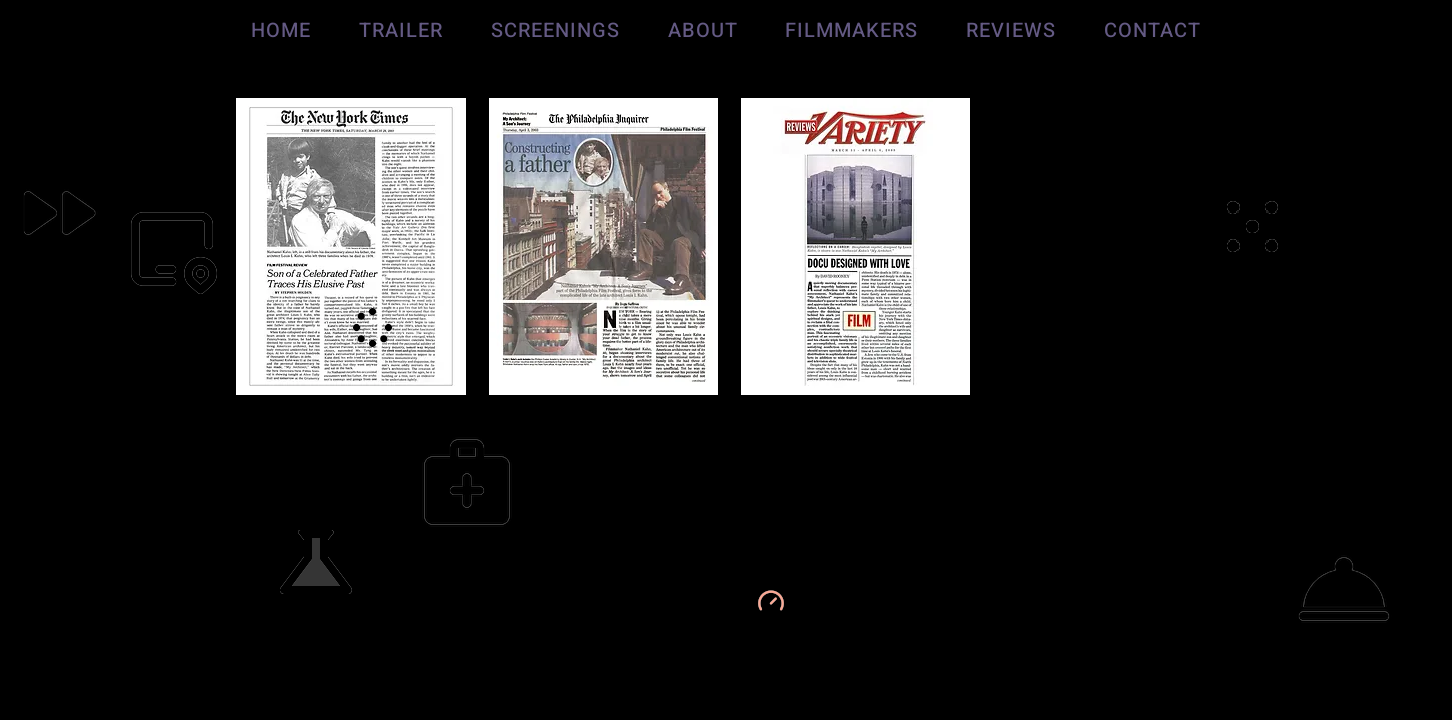 The width and height of the screenshot is (1452, 720). I want to click on access casino or gambling games, so click(1252, 226).